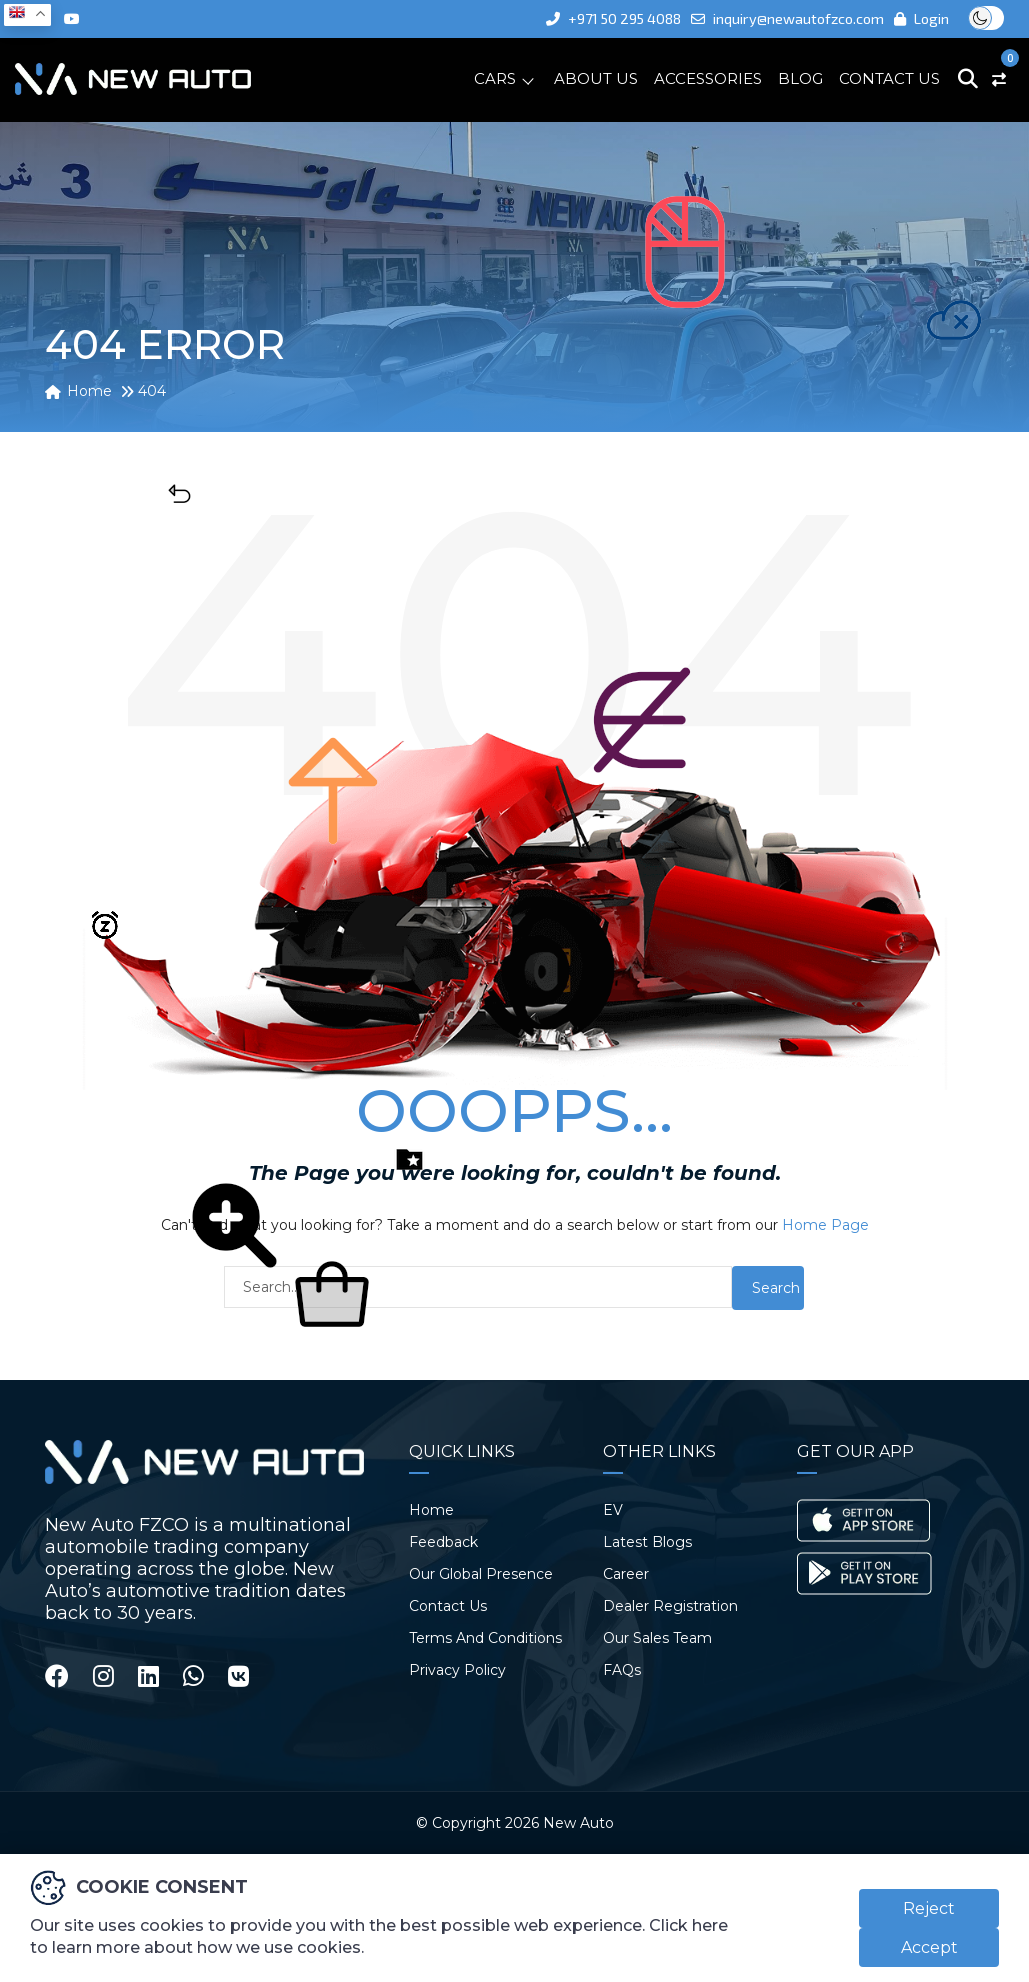  What do you see at coordinates (685, 252) in the screenshot?
I see `indicates left mouse button click action` at bounding box center [685, 252].